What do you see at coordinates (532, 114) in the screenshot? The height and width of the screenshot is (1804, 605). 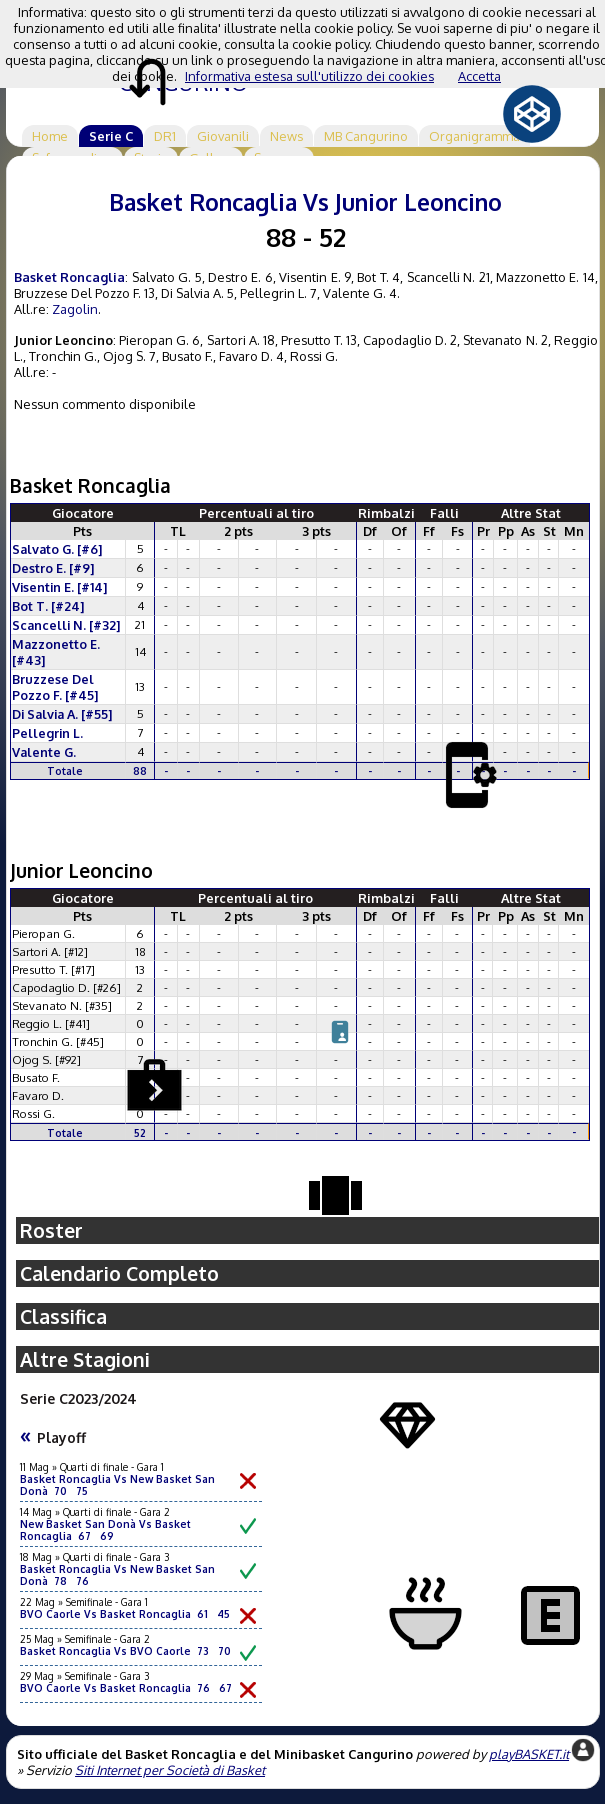 I see `open CodePen website or app` at bounding box center [532, 114].